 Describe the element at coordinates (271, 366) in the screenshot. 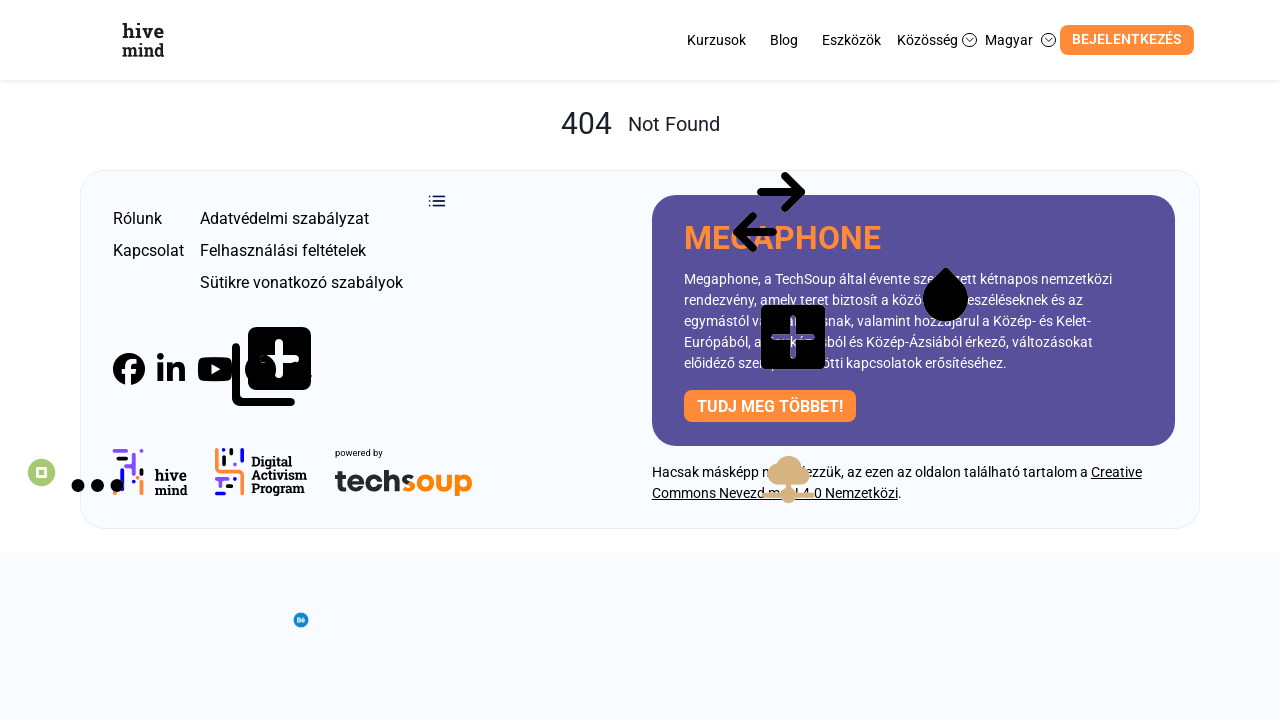

I see `add to your library` at that location.